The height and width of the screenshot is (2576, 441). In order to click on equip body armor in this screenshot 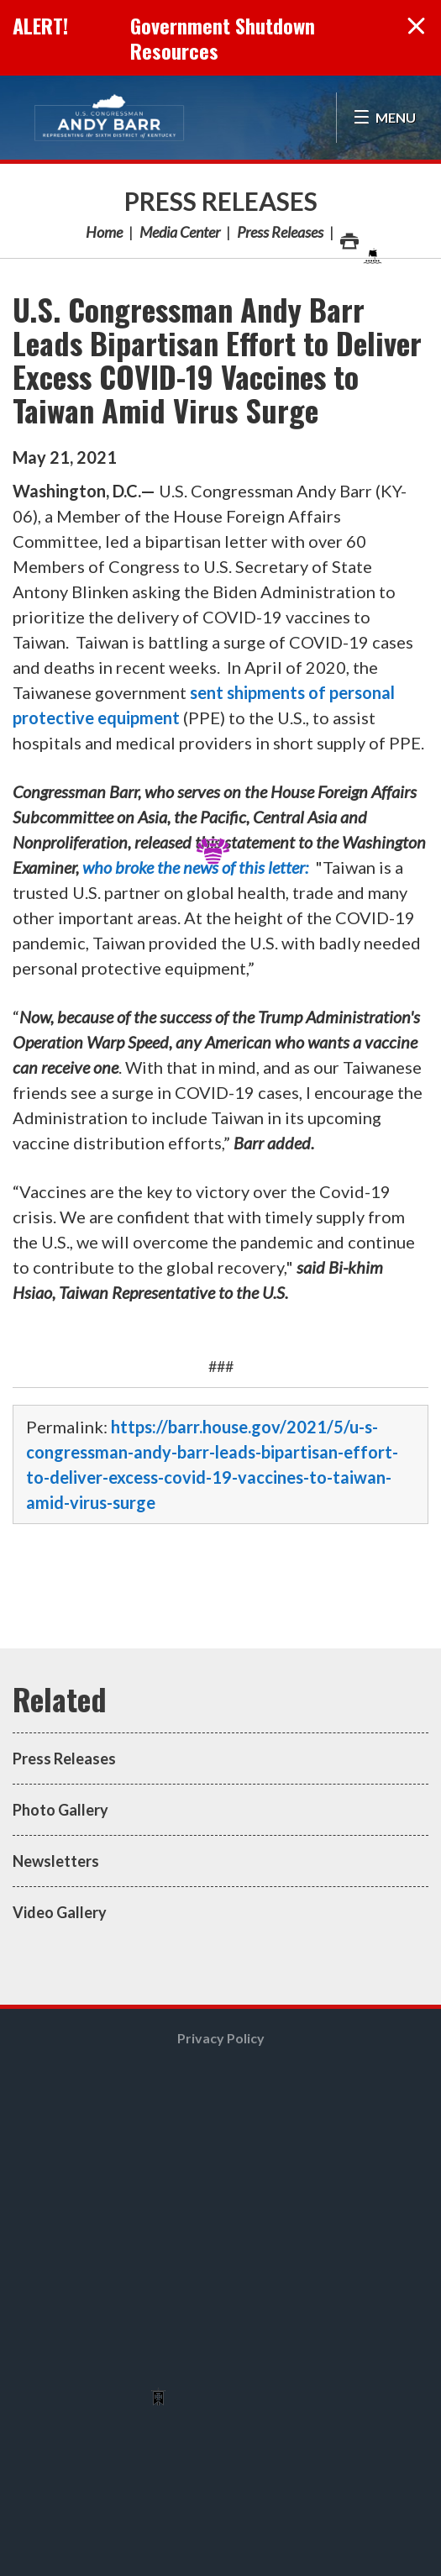, I will do `click(213, 850)`.